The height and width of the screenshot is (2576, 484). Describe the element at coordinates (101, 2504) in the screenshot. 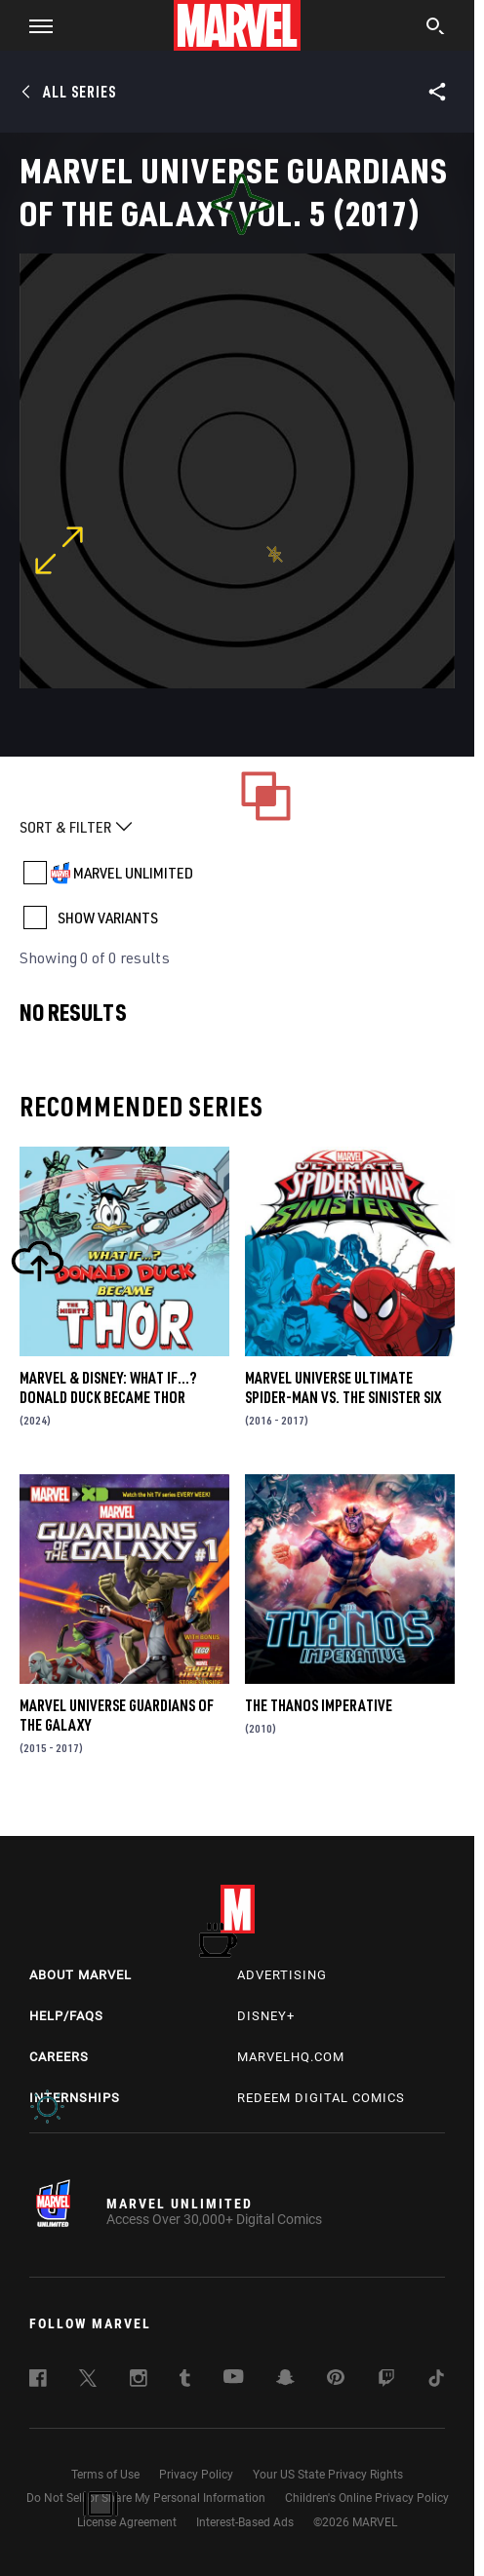

I see `start a slideshow presentation` at that location.